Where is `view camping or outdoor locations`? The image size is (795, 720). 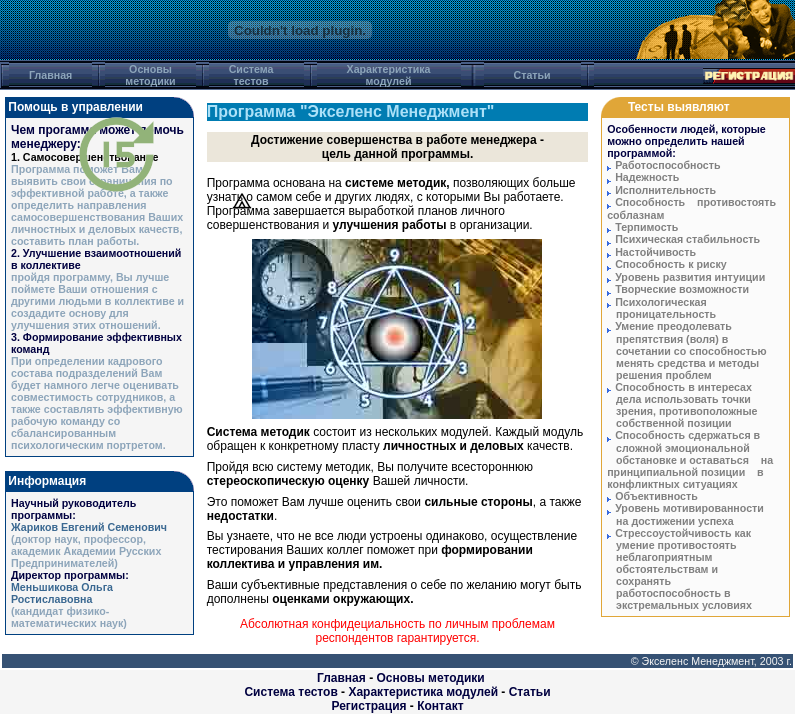 view camping or outdoor locations is located at coordinates (242, 201).